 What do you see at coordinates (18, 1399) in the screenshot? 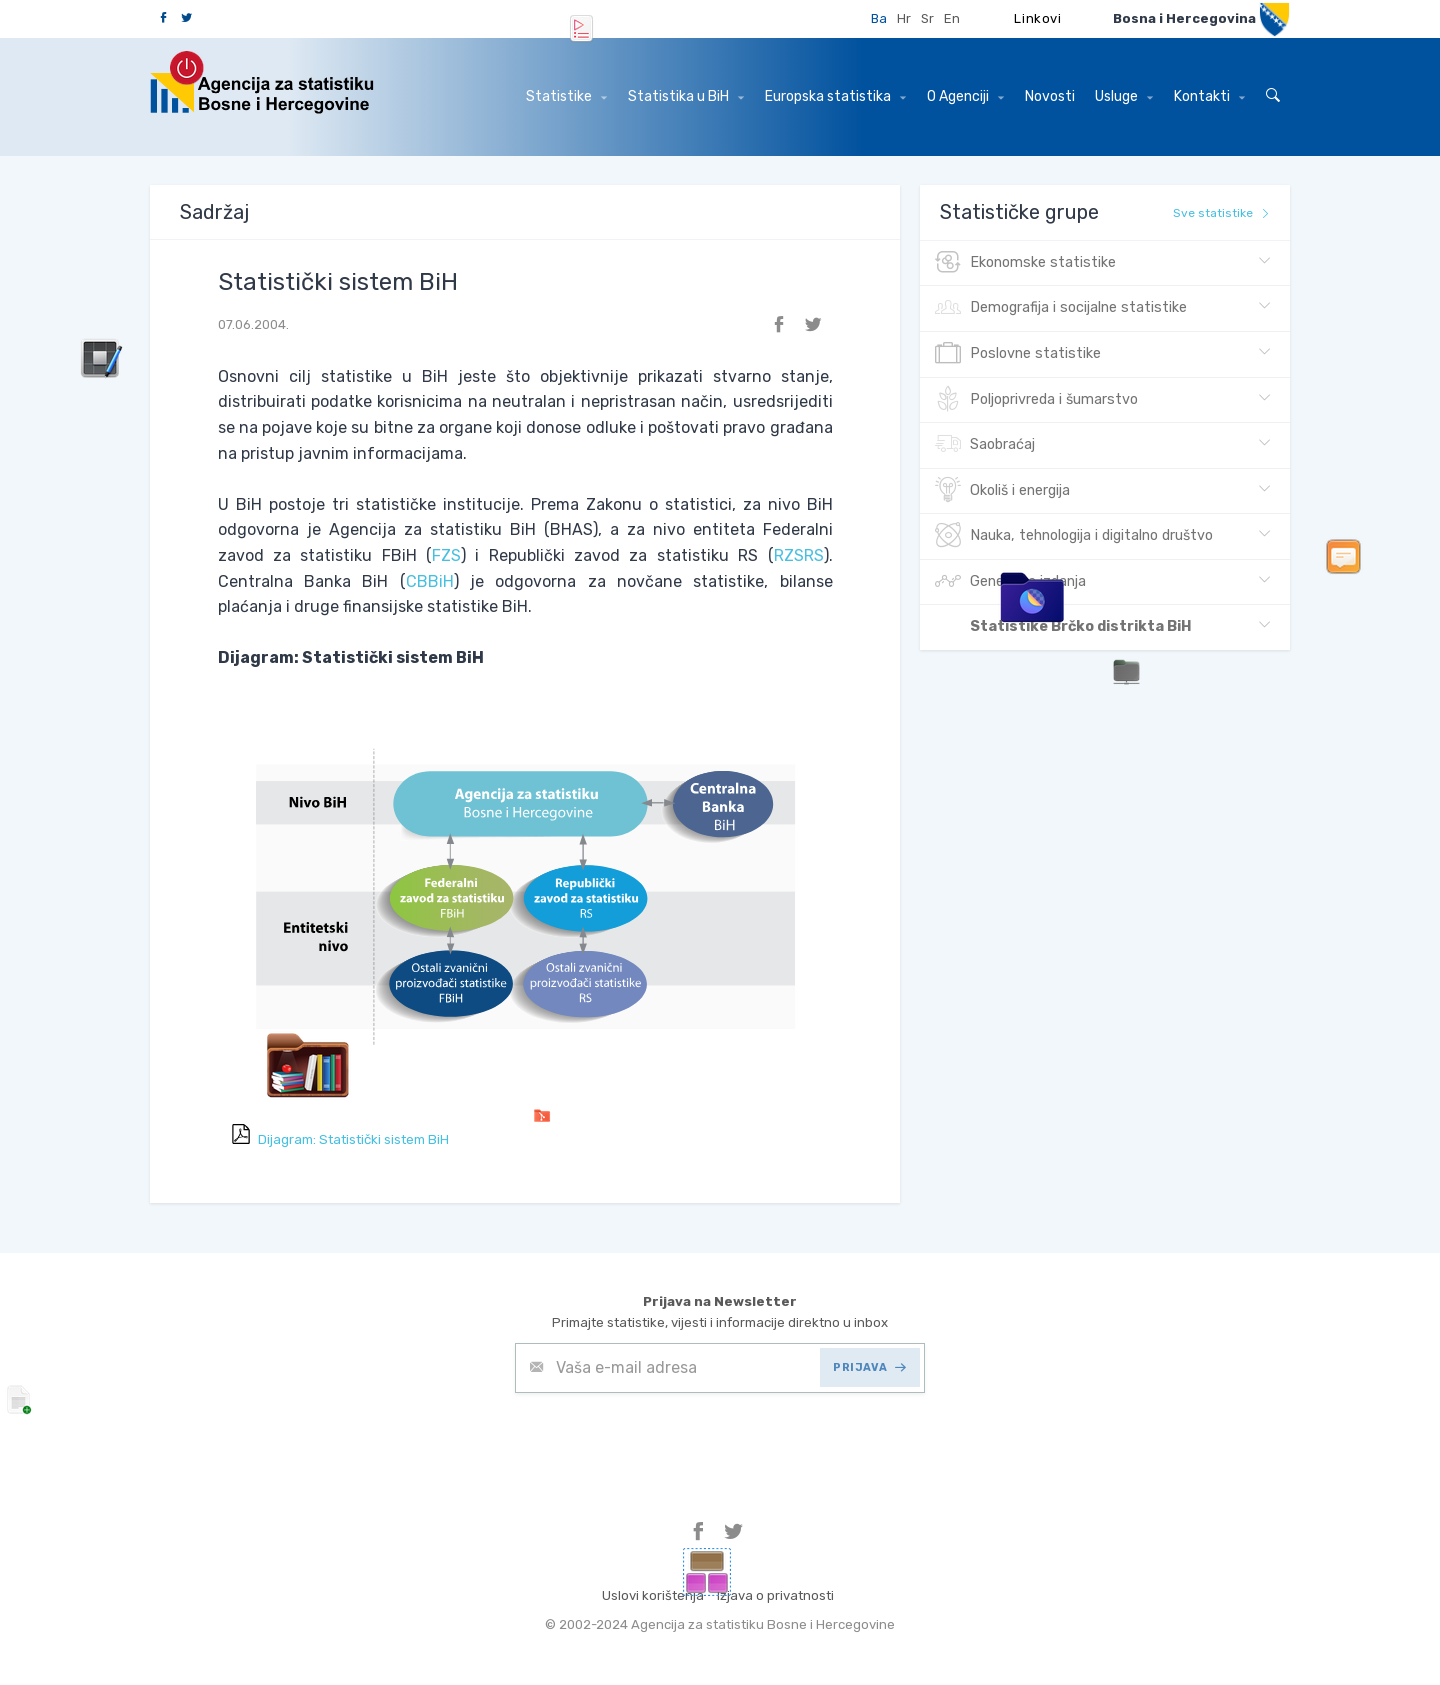
I see `create a new document` at bounding box center [18, 1399].